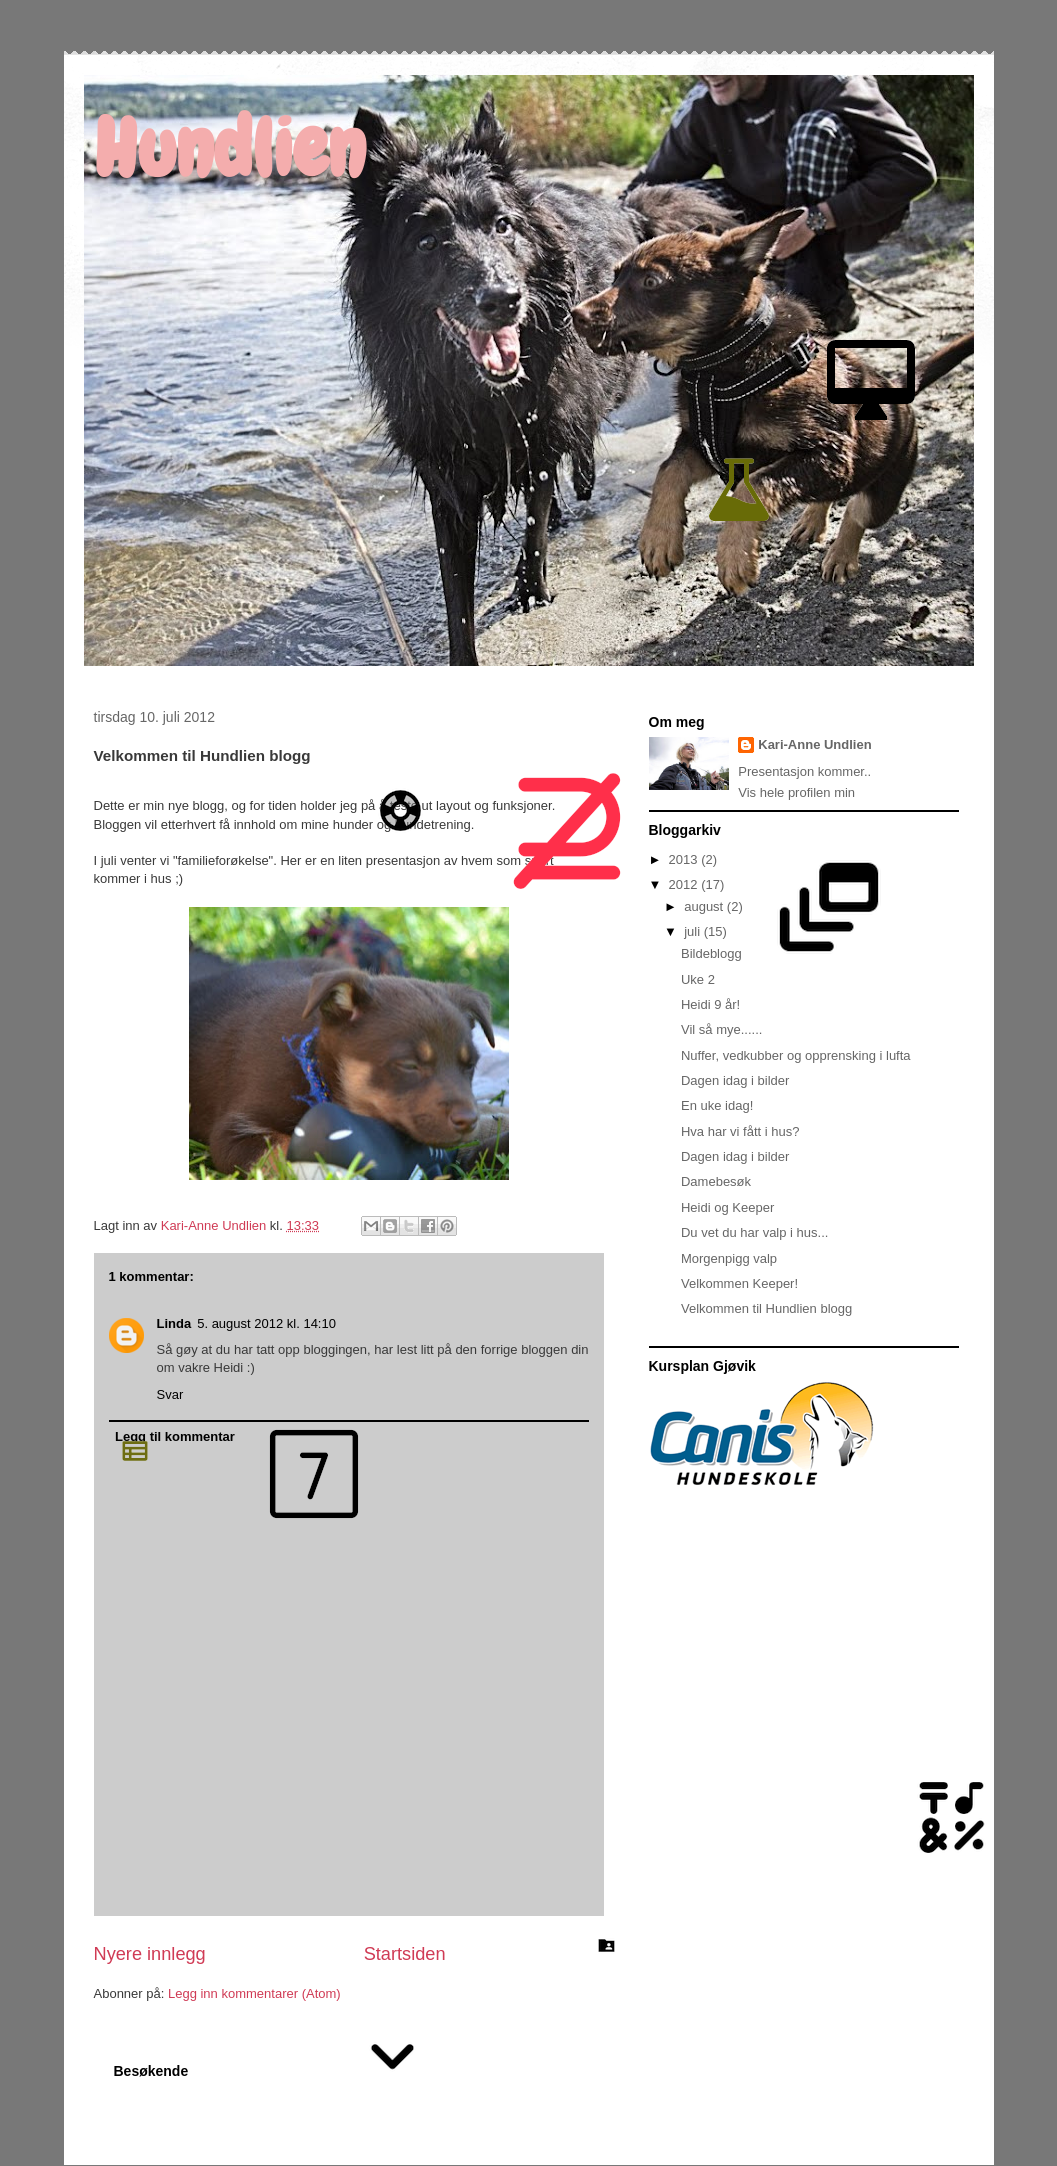 The height and width of the screenshot is (2166, 1057). What do you see at coordinates (392, 2055) in the screenshot?
I see `expand a collapsed section or menu` at bounding box center [392, 2055].